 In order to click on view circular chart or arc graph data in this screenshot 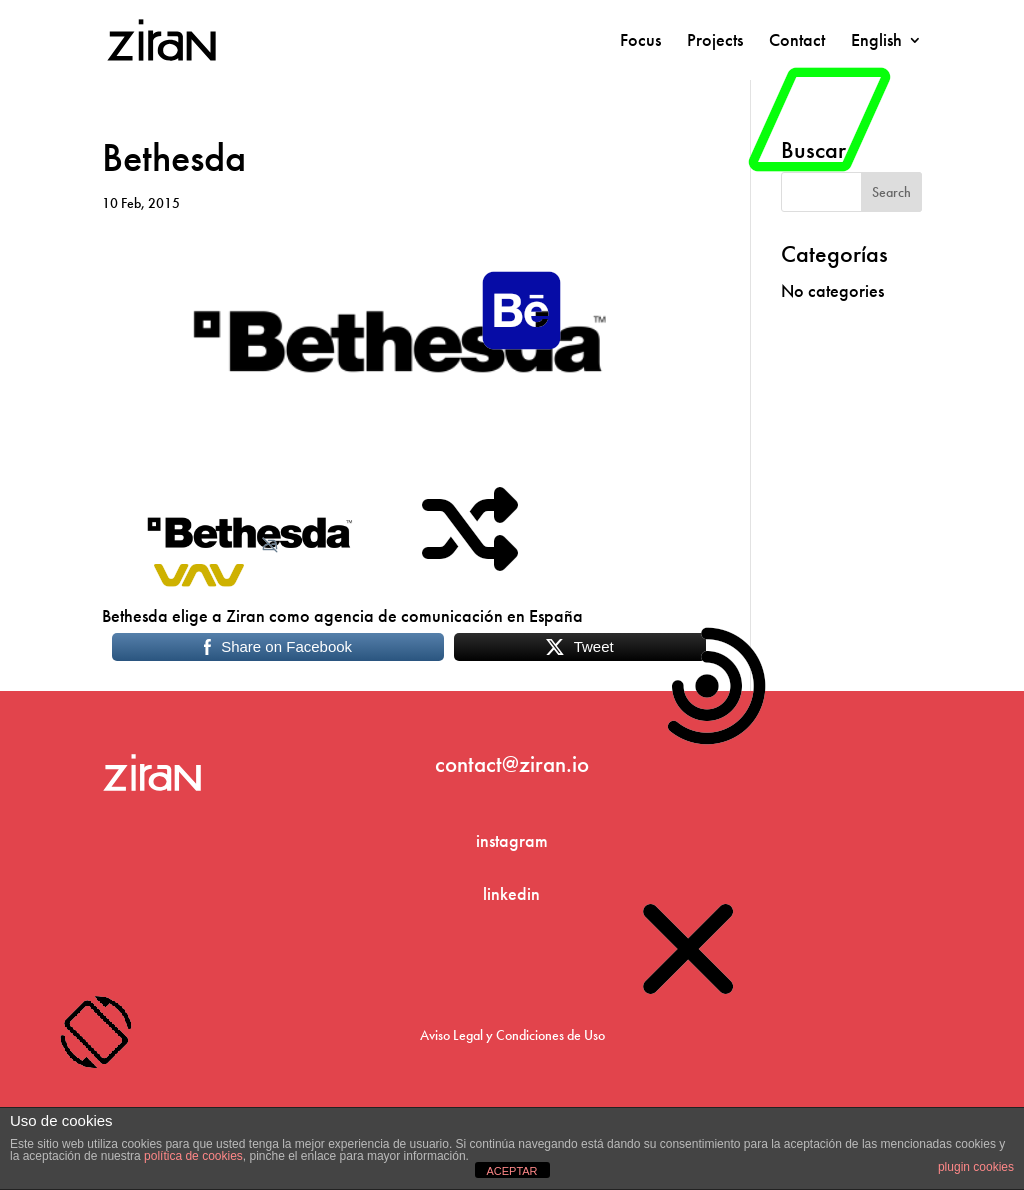, I will do `click(707, 686)`.